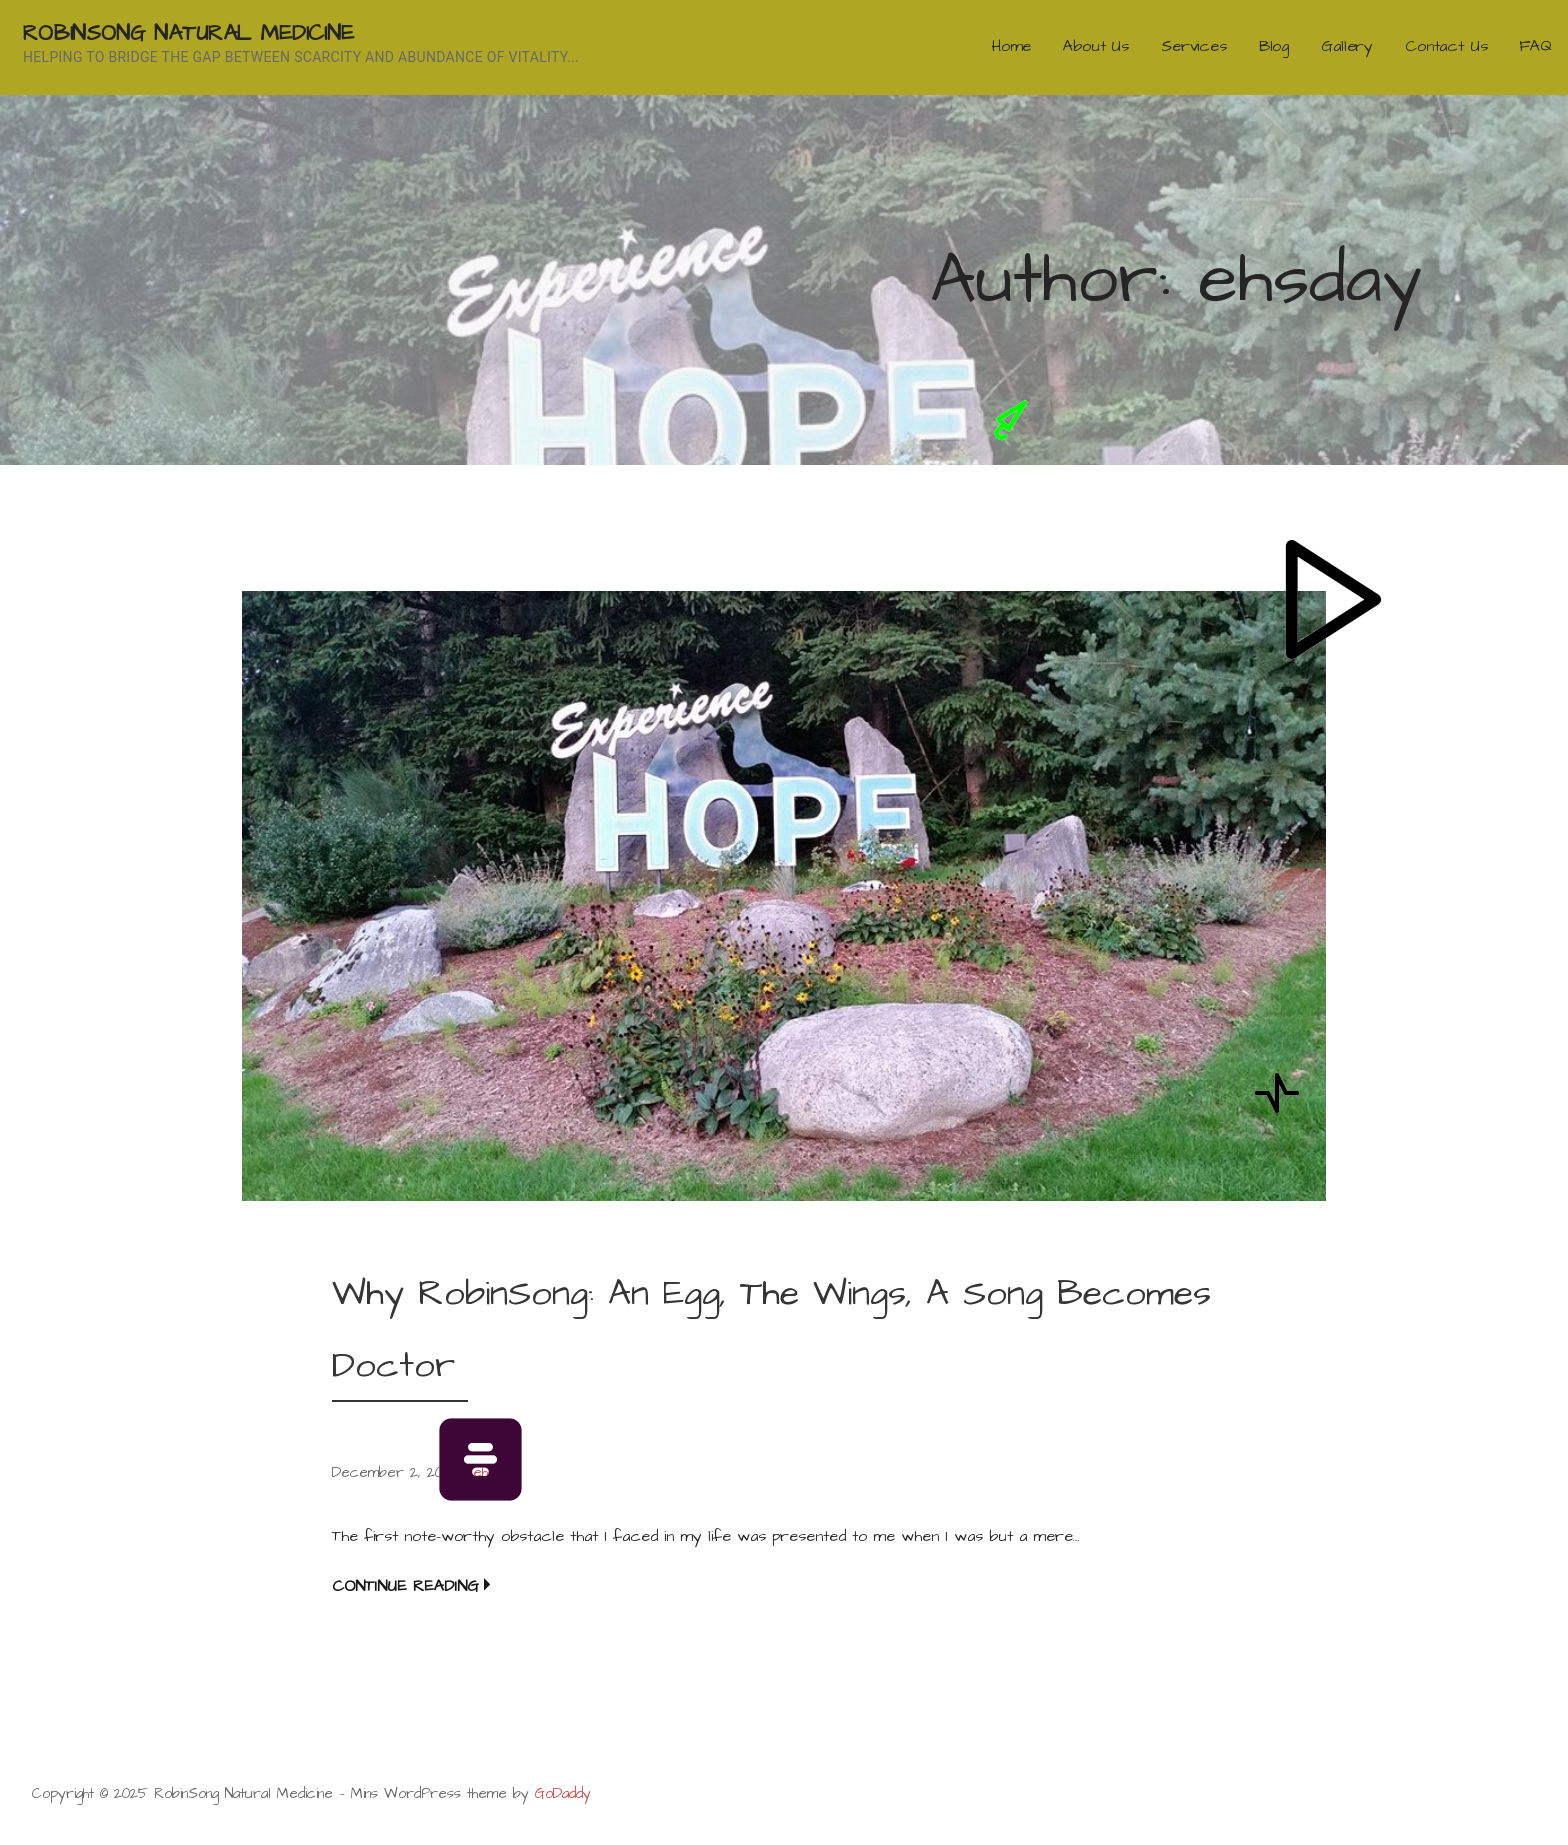  Describe the element at coordinates (480, 1459) in the screenshot. I see `center align content horizontally and vertically` at that location.